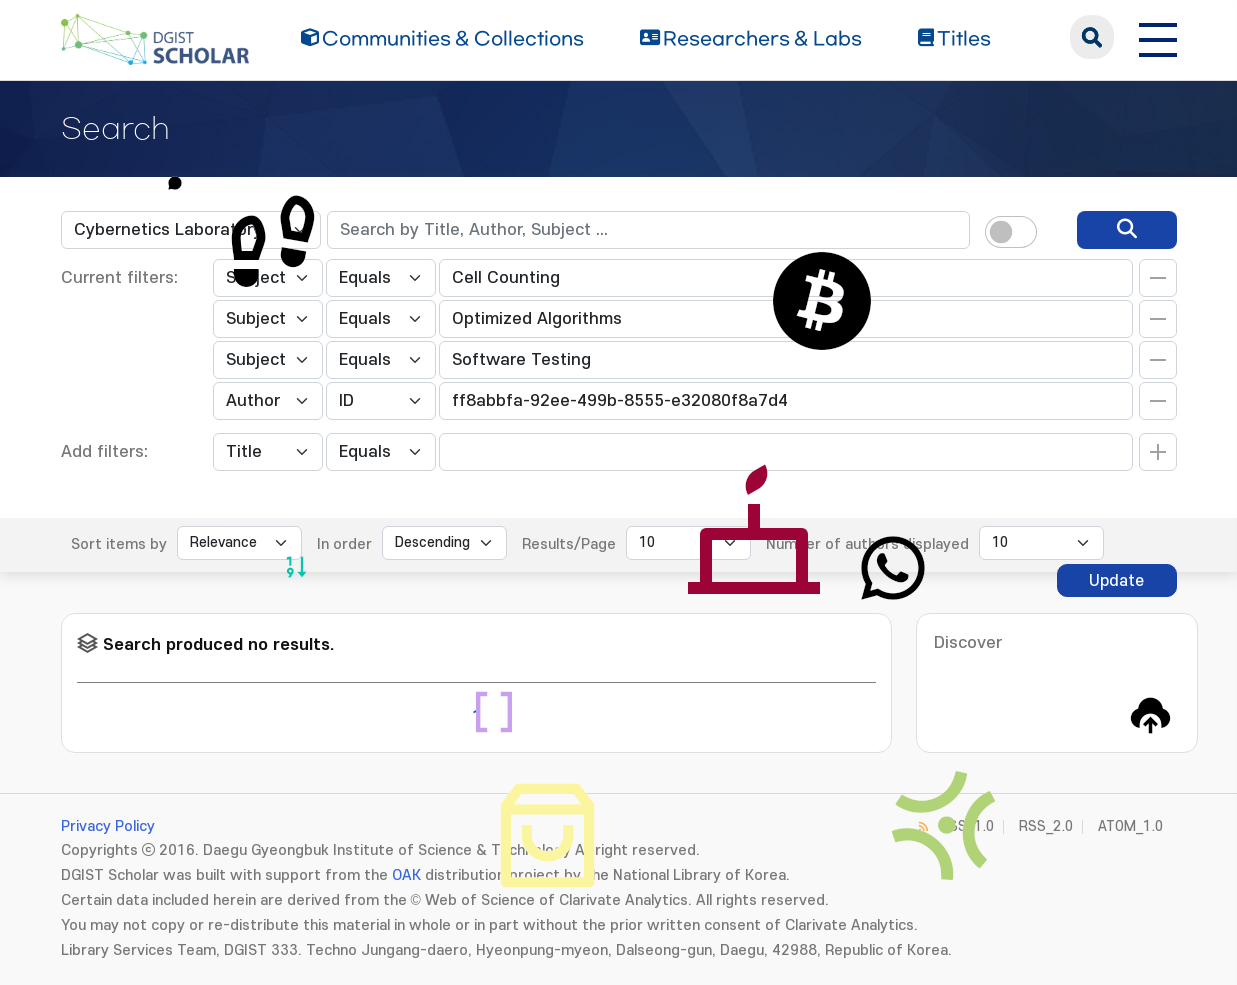 This screenshot has height=985, width=1237. Describe the element at coordinates (175, 183) in the screenshot. I see `open chat or messaging` at that location.